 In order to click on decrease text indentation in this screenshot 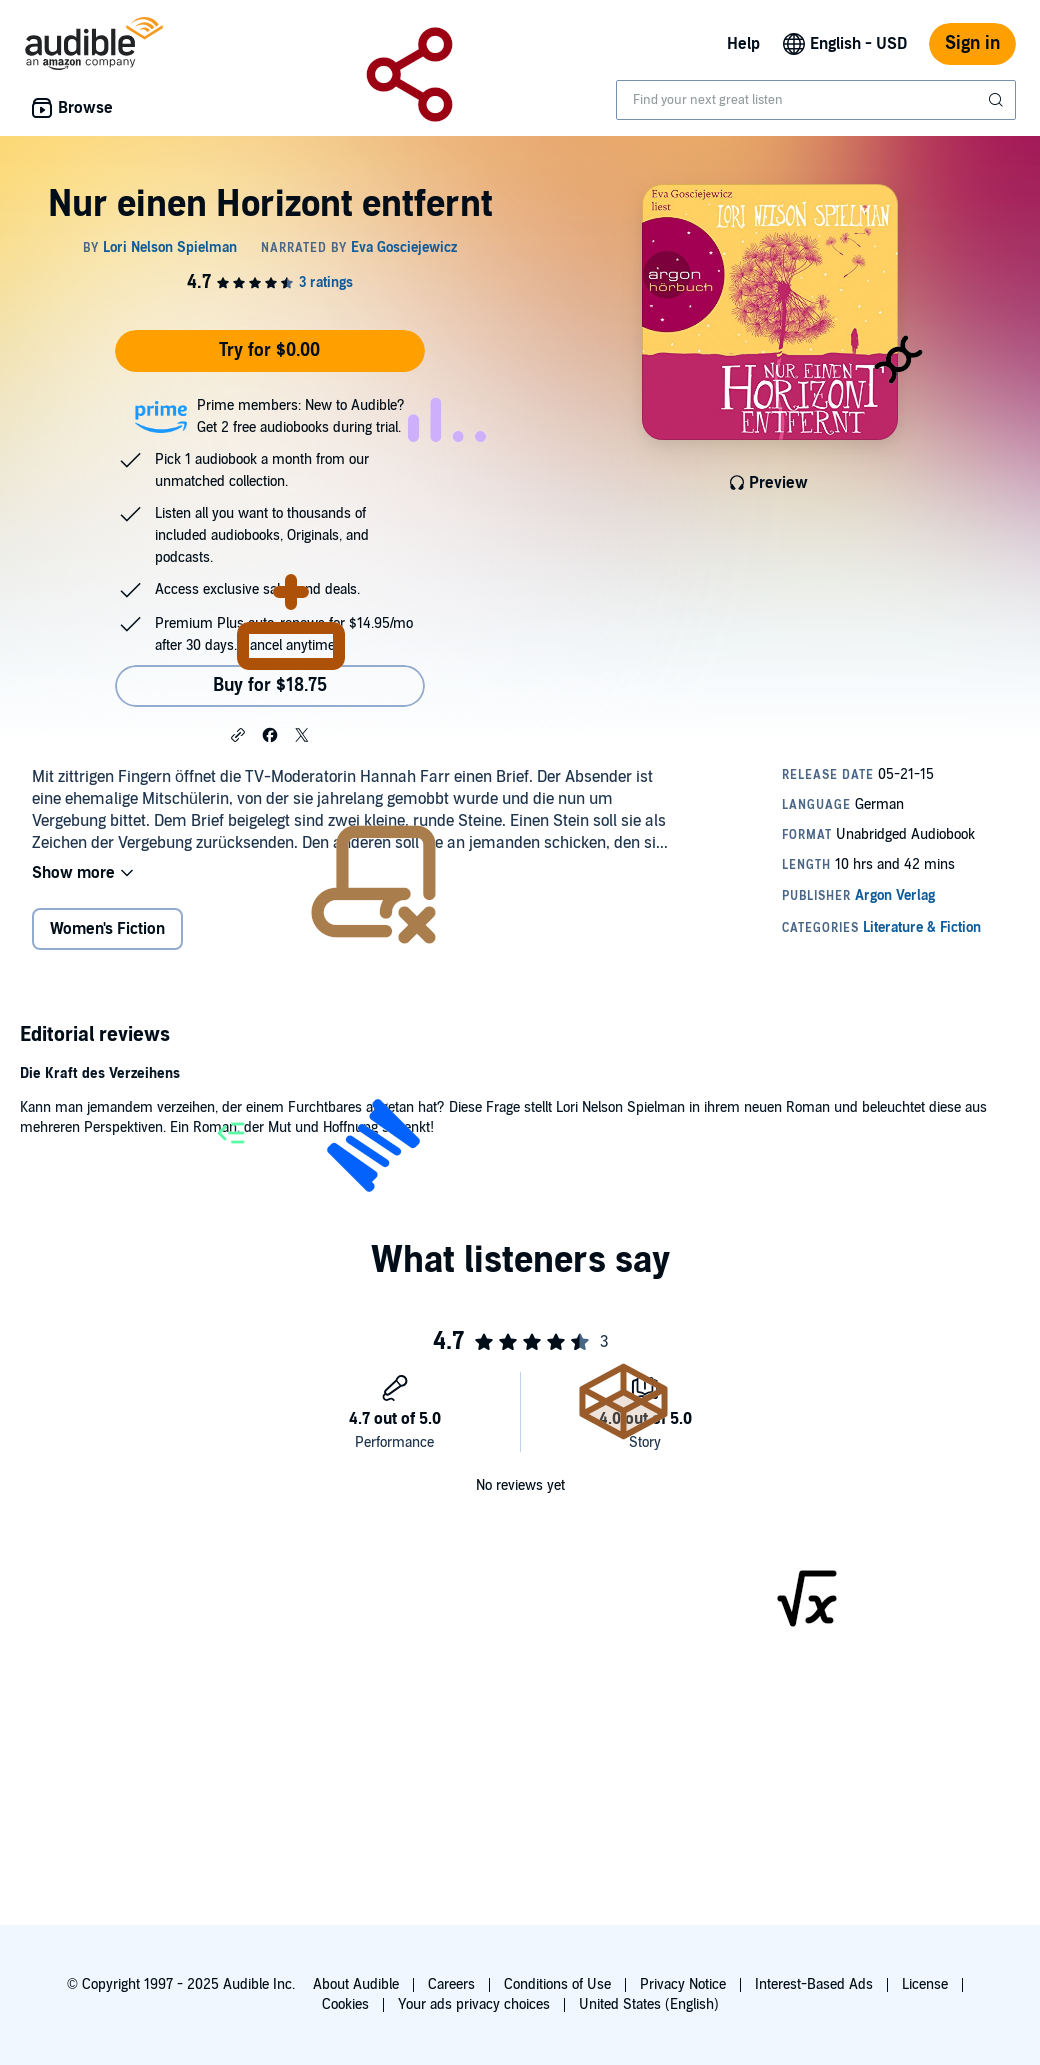, I will do `click(231, 1133)`.